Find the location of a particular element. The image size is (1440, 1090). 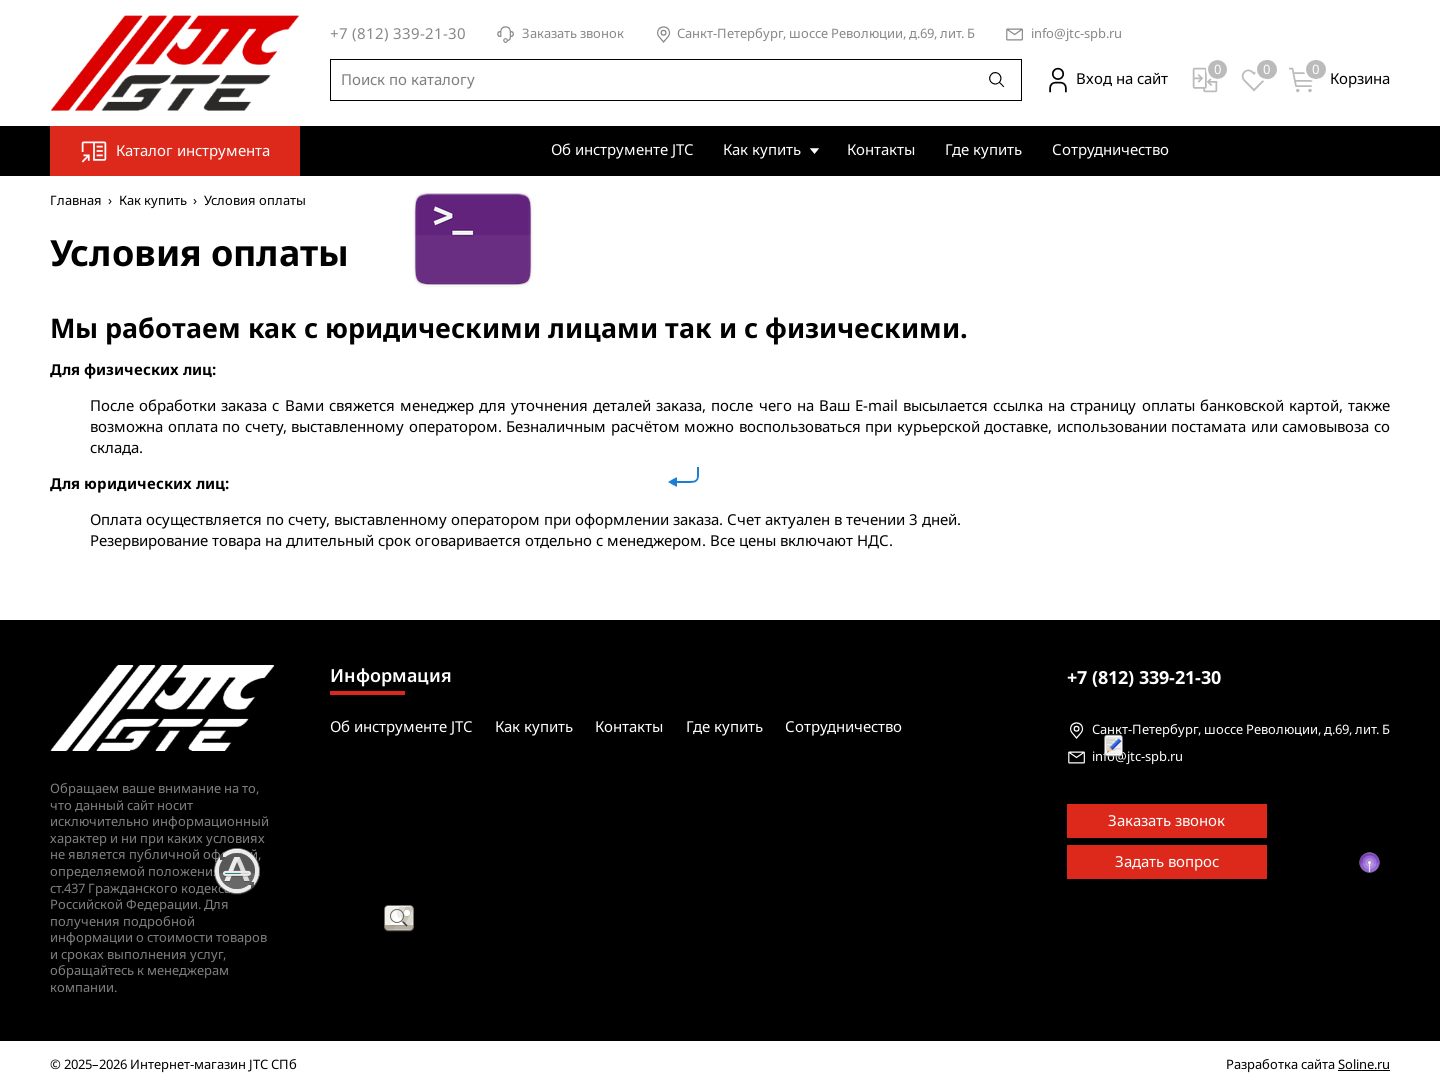

open the software updater application is located at coordinates (237, 871).